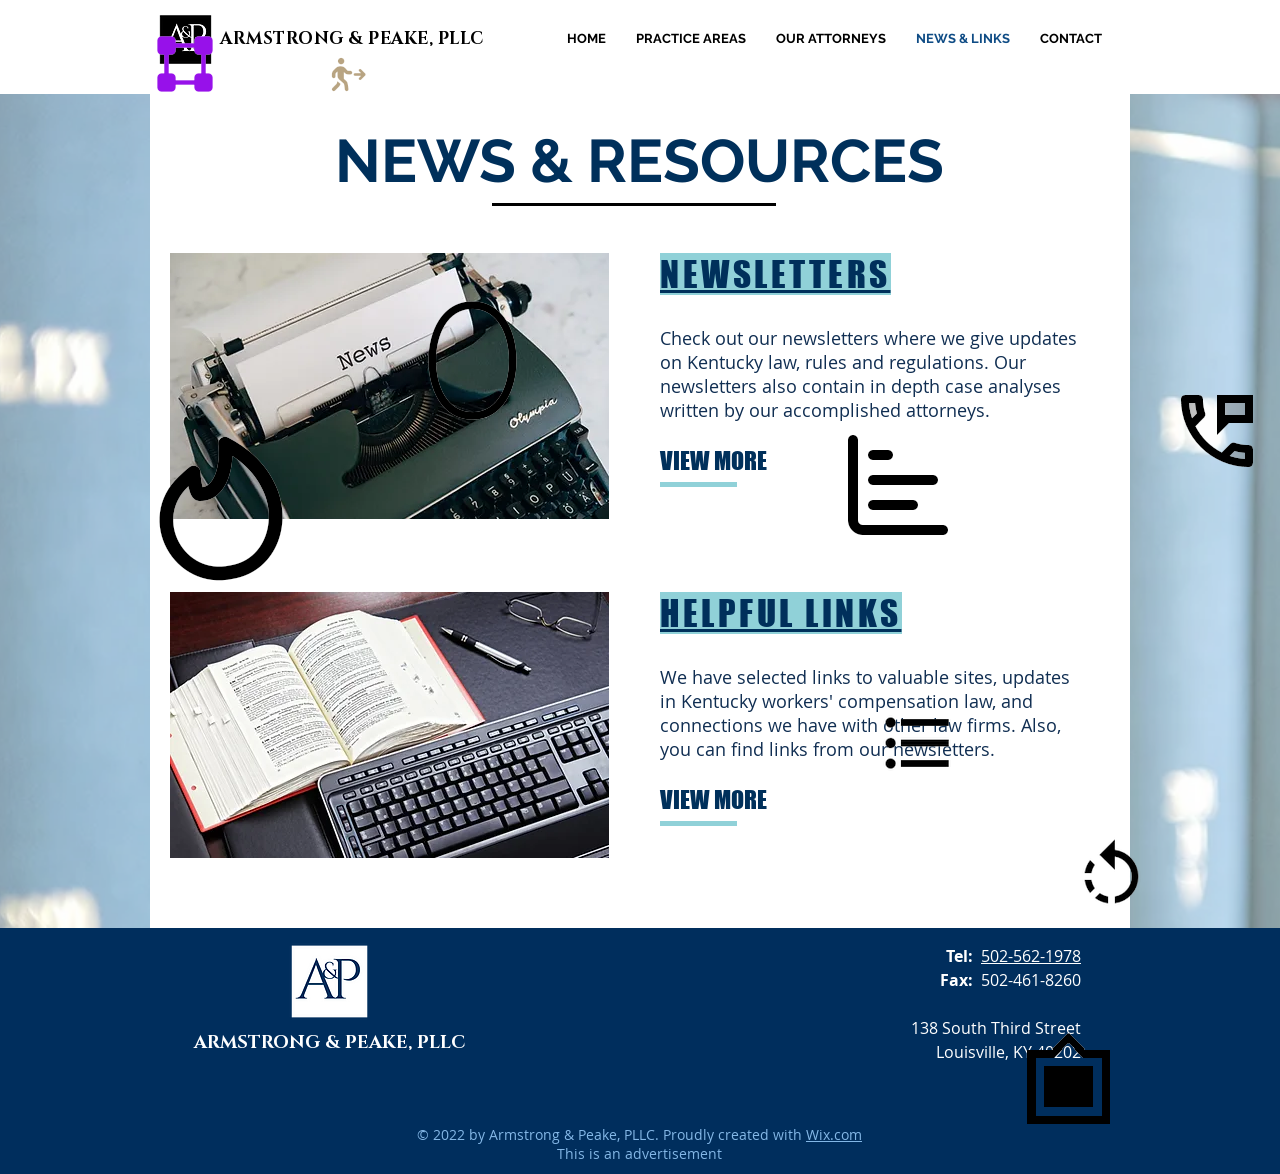 The image size is (1280, 1174). I want to click on indicates zero items or empty count, so click(472, 360).